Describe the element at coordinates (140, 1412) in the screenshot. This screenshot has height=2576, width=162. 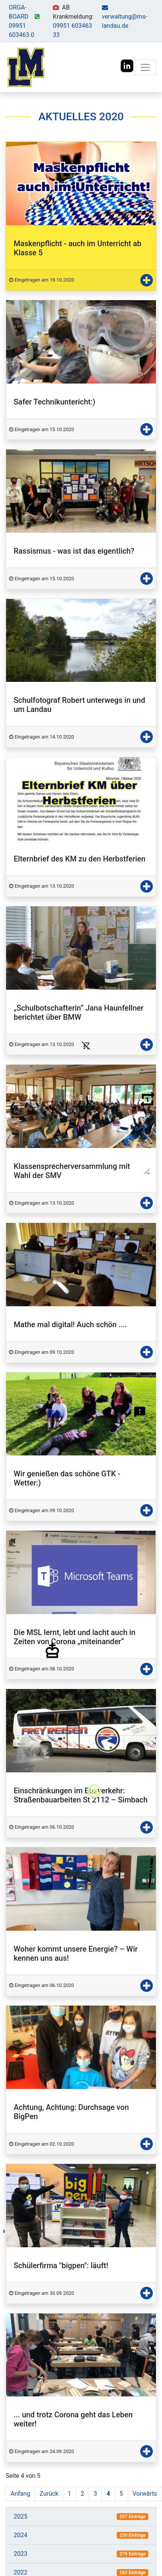
I see `submit feedback or comments` at that location.